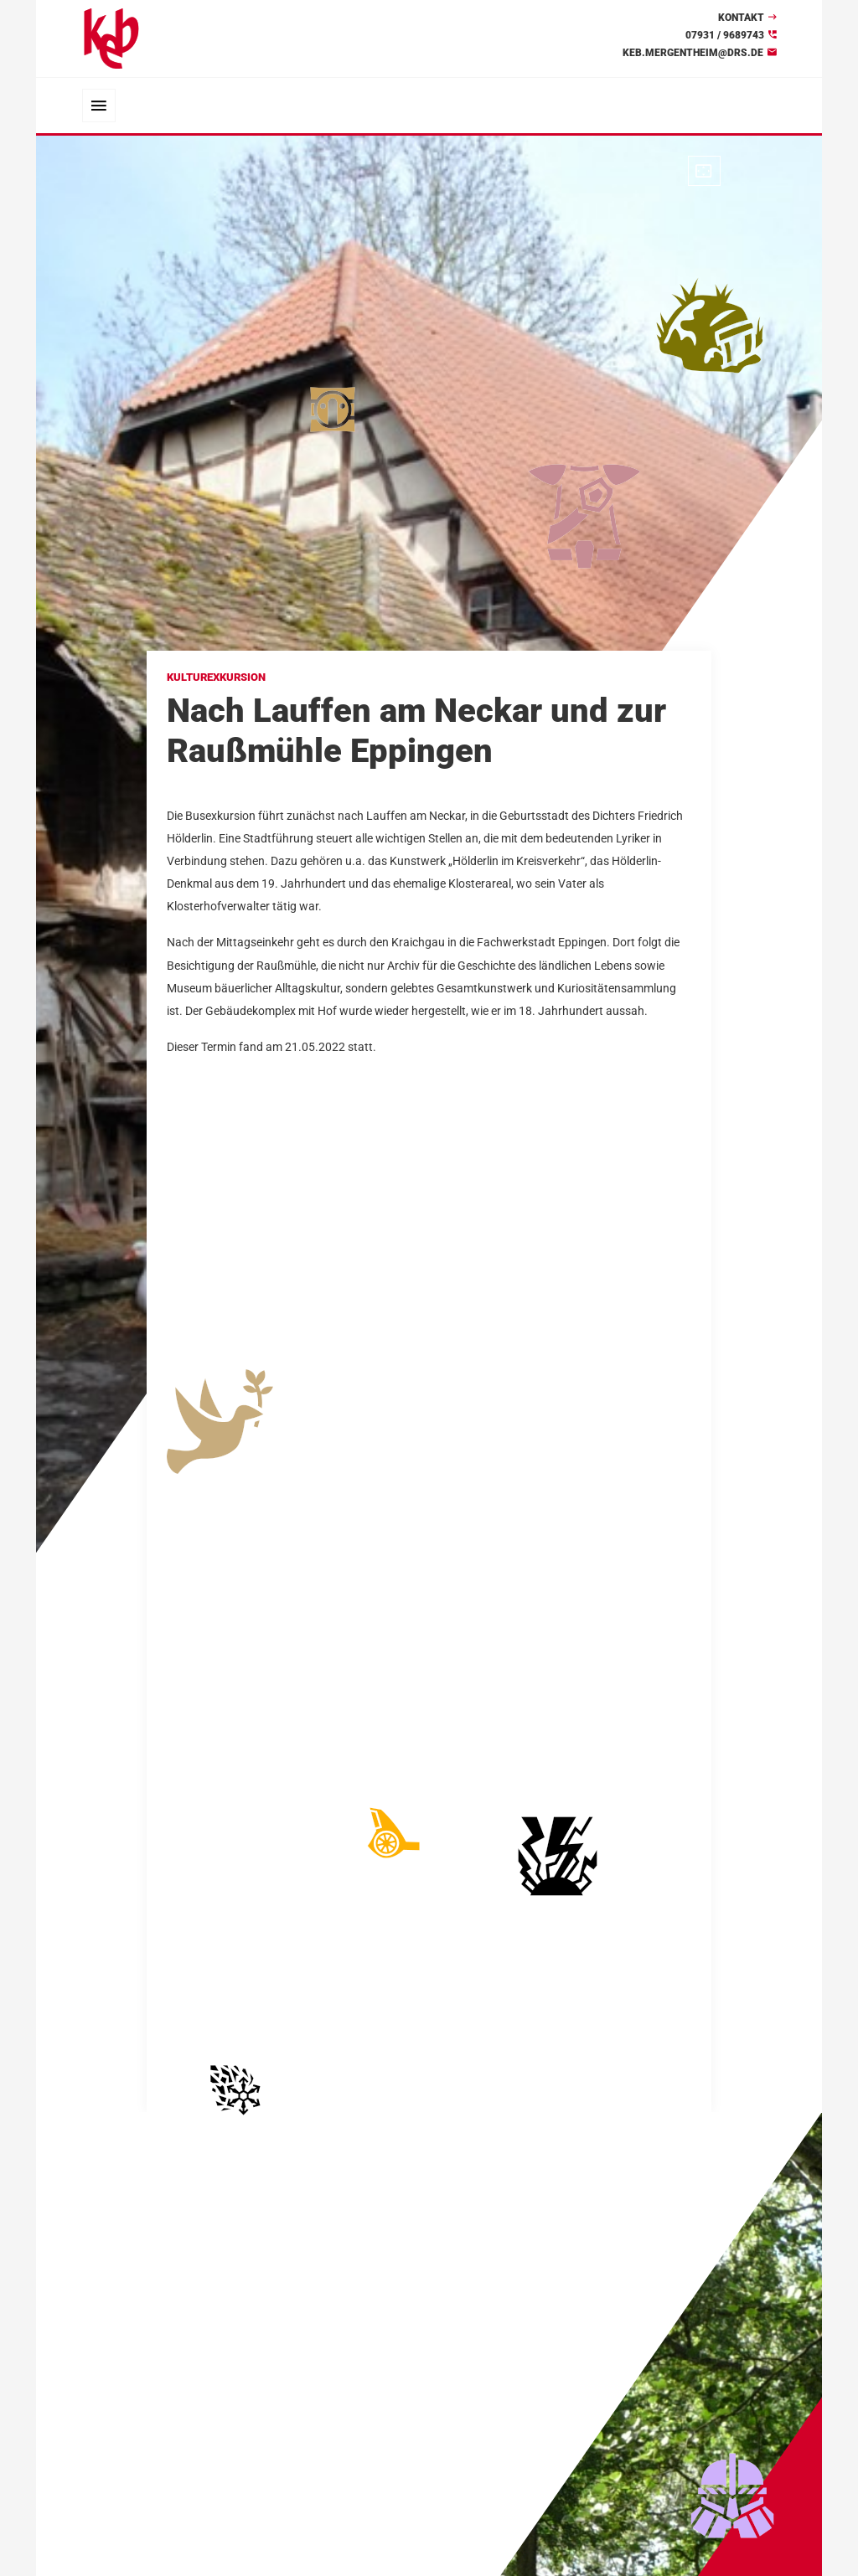  What do you see at coordinates (557, 1856) in the screenshot?
I see `indicates energy discharge or power dispersal` at bounding box center [557, 1856].